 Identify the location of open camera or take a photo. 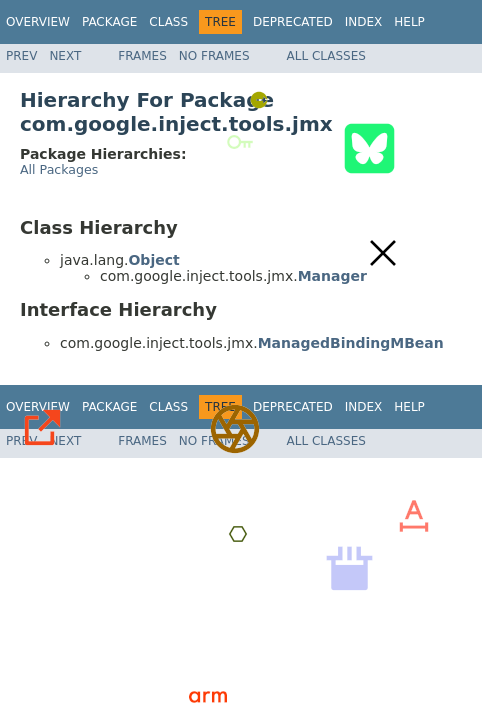
(235, 429).